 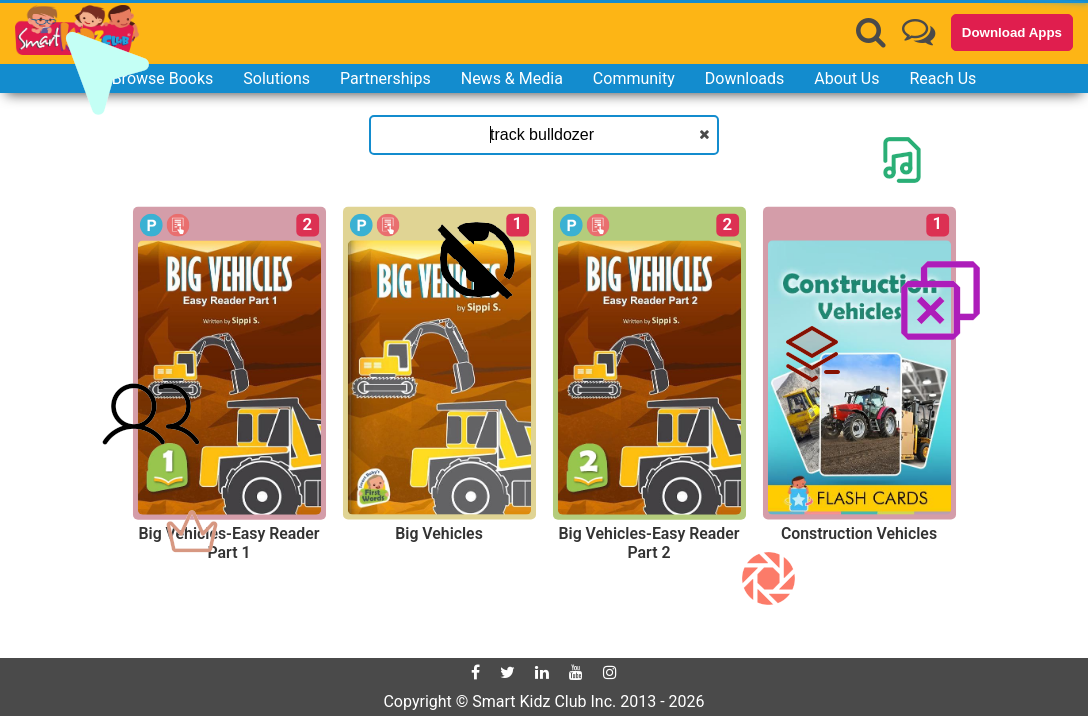 I want to click on tap to navigate to a destination, so click(x=101, y=67).